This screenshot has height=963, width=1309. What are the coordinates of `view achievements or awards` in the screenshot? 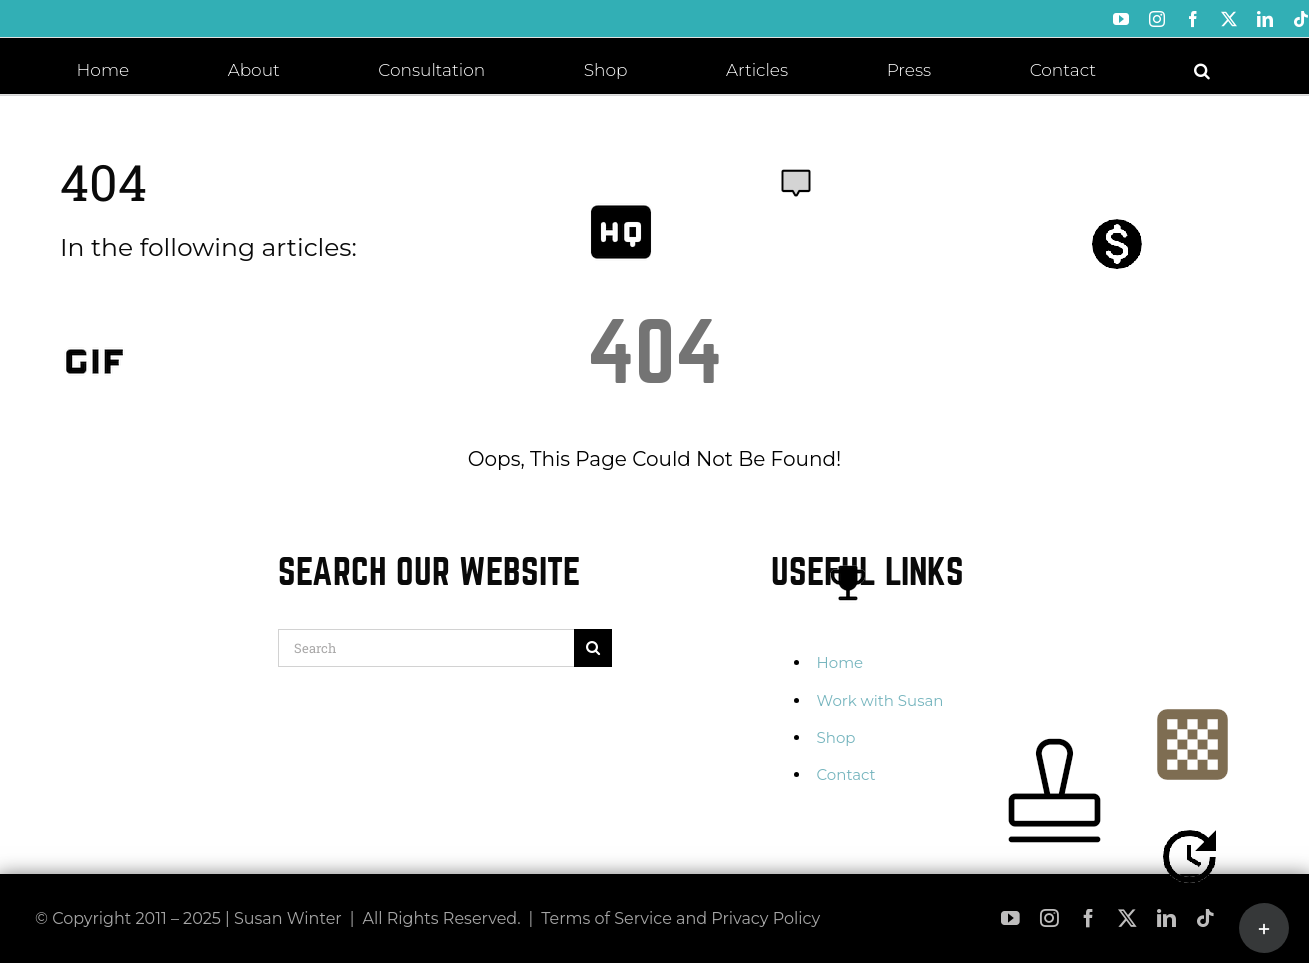 It's located at (848, 583).